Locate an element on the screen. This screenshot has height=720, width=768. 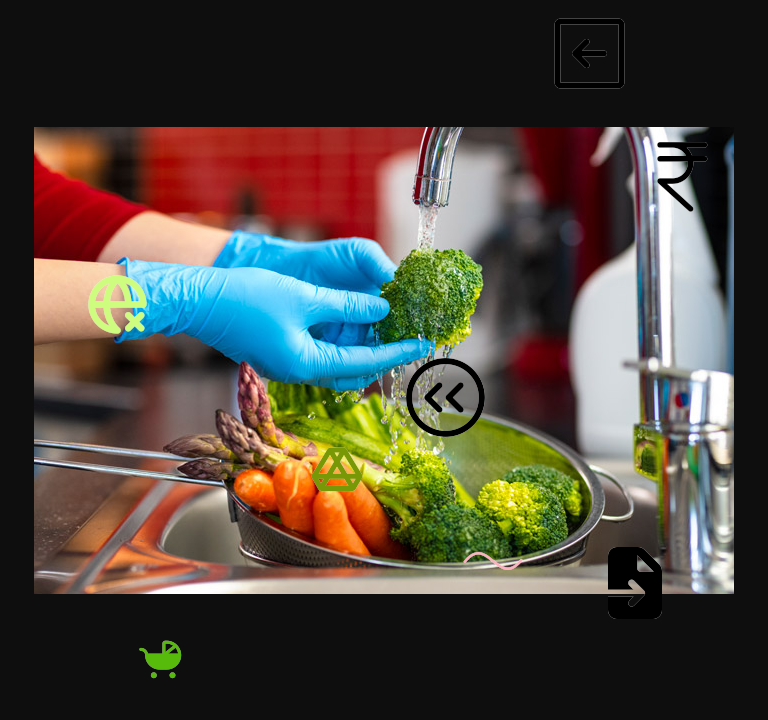
open Google Drive is located at coordinates (337, 471).